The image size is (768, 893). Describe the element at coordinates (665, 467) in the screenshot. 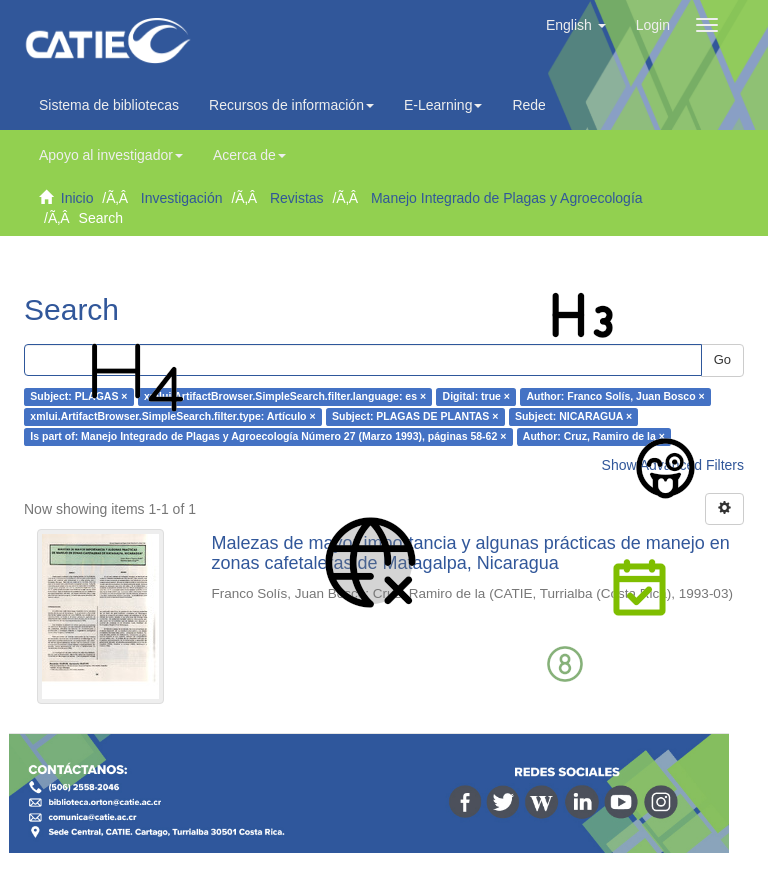

I see `react with a playful or silly emoji` at that location.